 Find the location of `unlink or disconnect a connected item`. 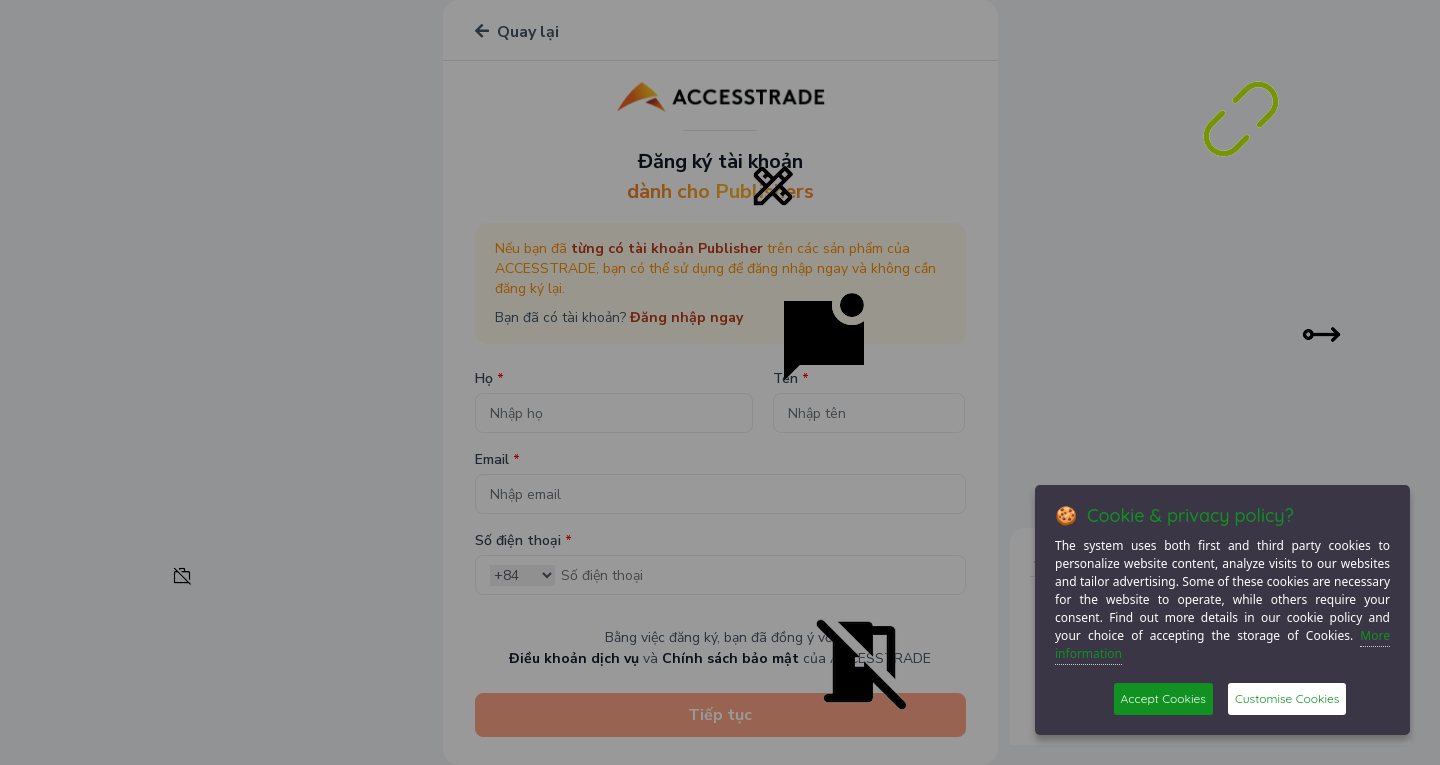

unlink or disconnect a connected item is located at coordinates (1241, 119).